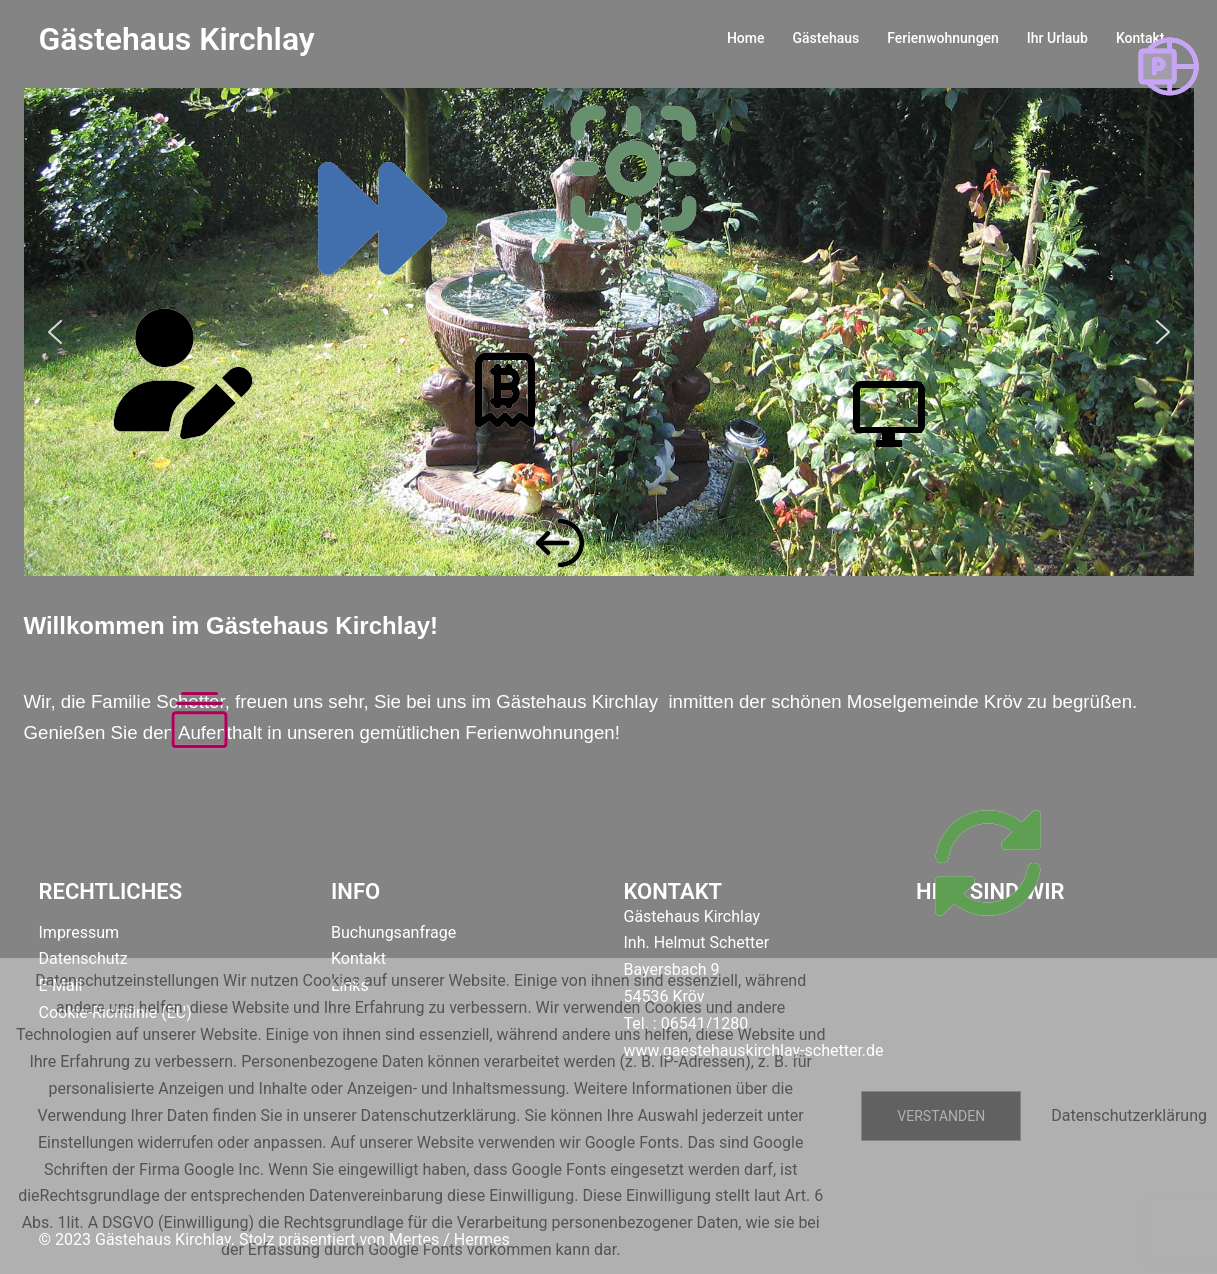 Image resolution: width=1217 pixels, height=1274 pixels. What do you see at coordinates (560, 543) in the screenshot?
I see `exit or leave current screen` at bounding box center [560, 543].